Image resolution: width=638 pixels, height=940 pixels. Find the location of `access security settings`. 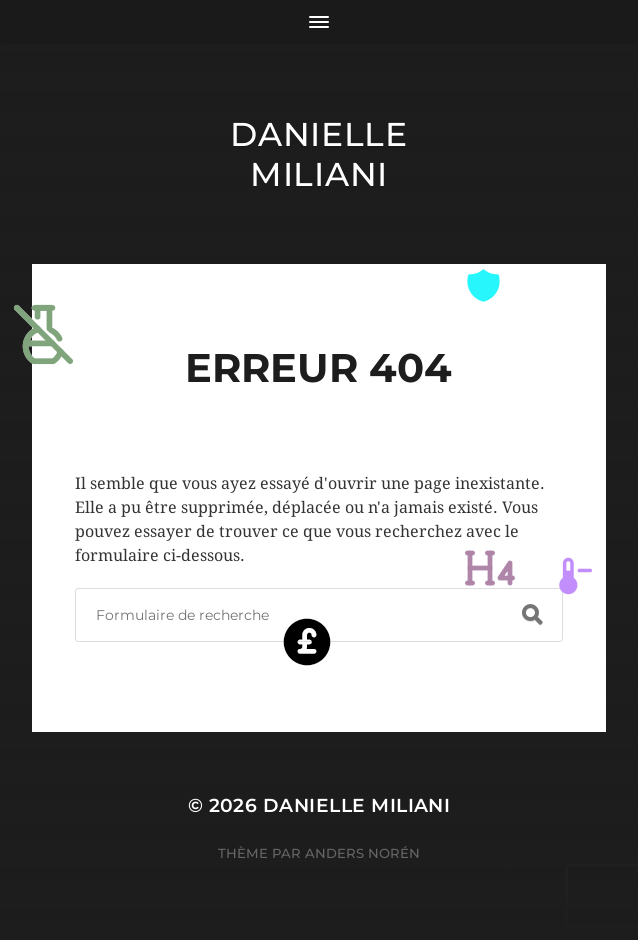

access security settings is located at coordinates (483, 285).